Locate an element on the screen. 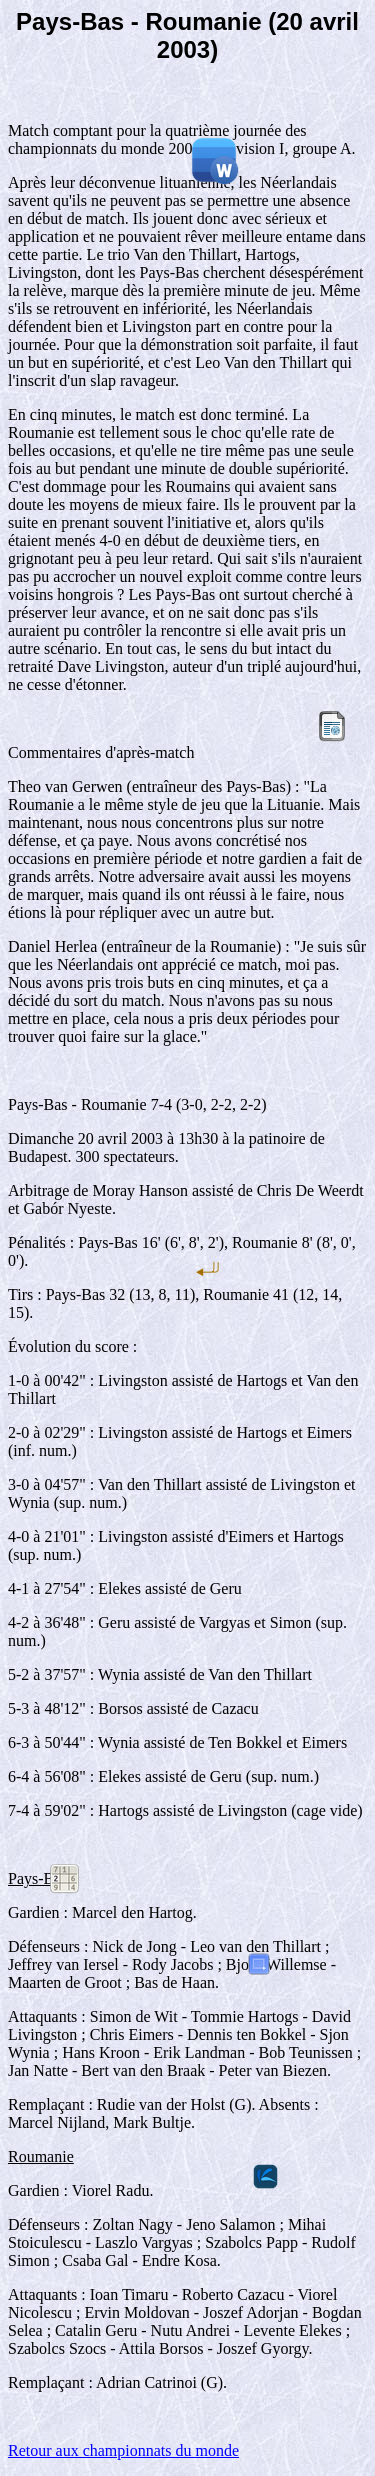 The height and width of the screenshot is (2476, 375). launch the KaOS linux distribution app is located at coordinates (265, 2176).